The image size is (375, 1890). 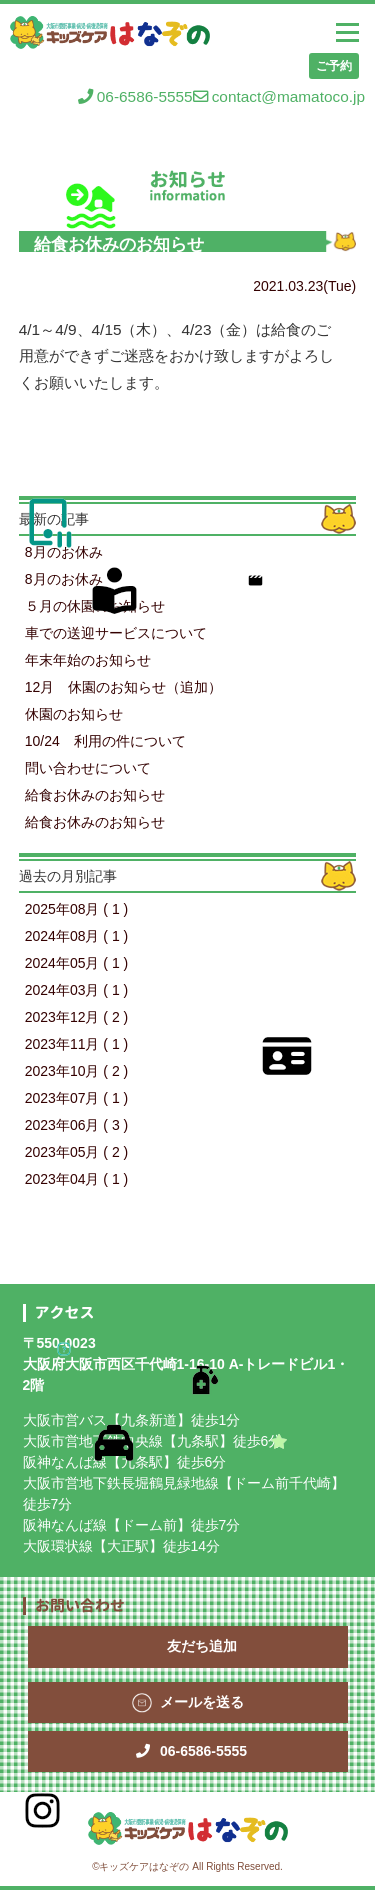 I want to click on request a taxi or cab ride, so click(x=114, y=1444).